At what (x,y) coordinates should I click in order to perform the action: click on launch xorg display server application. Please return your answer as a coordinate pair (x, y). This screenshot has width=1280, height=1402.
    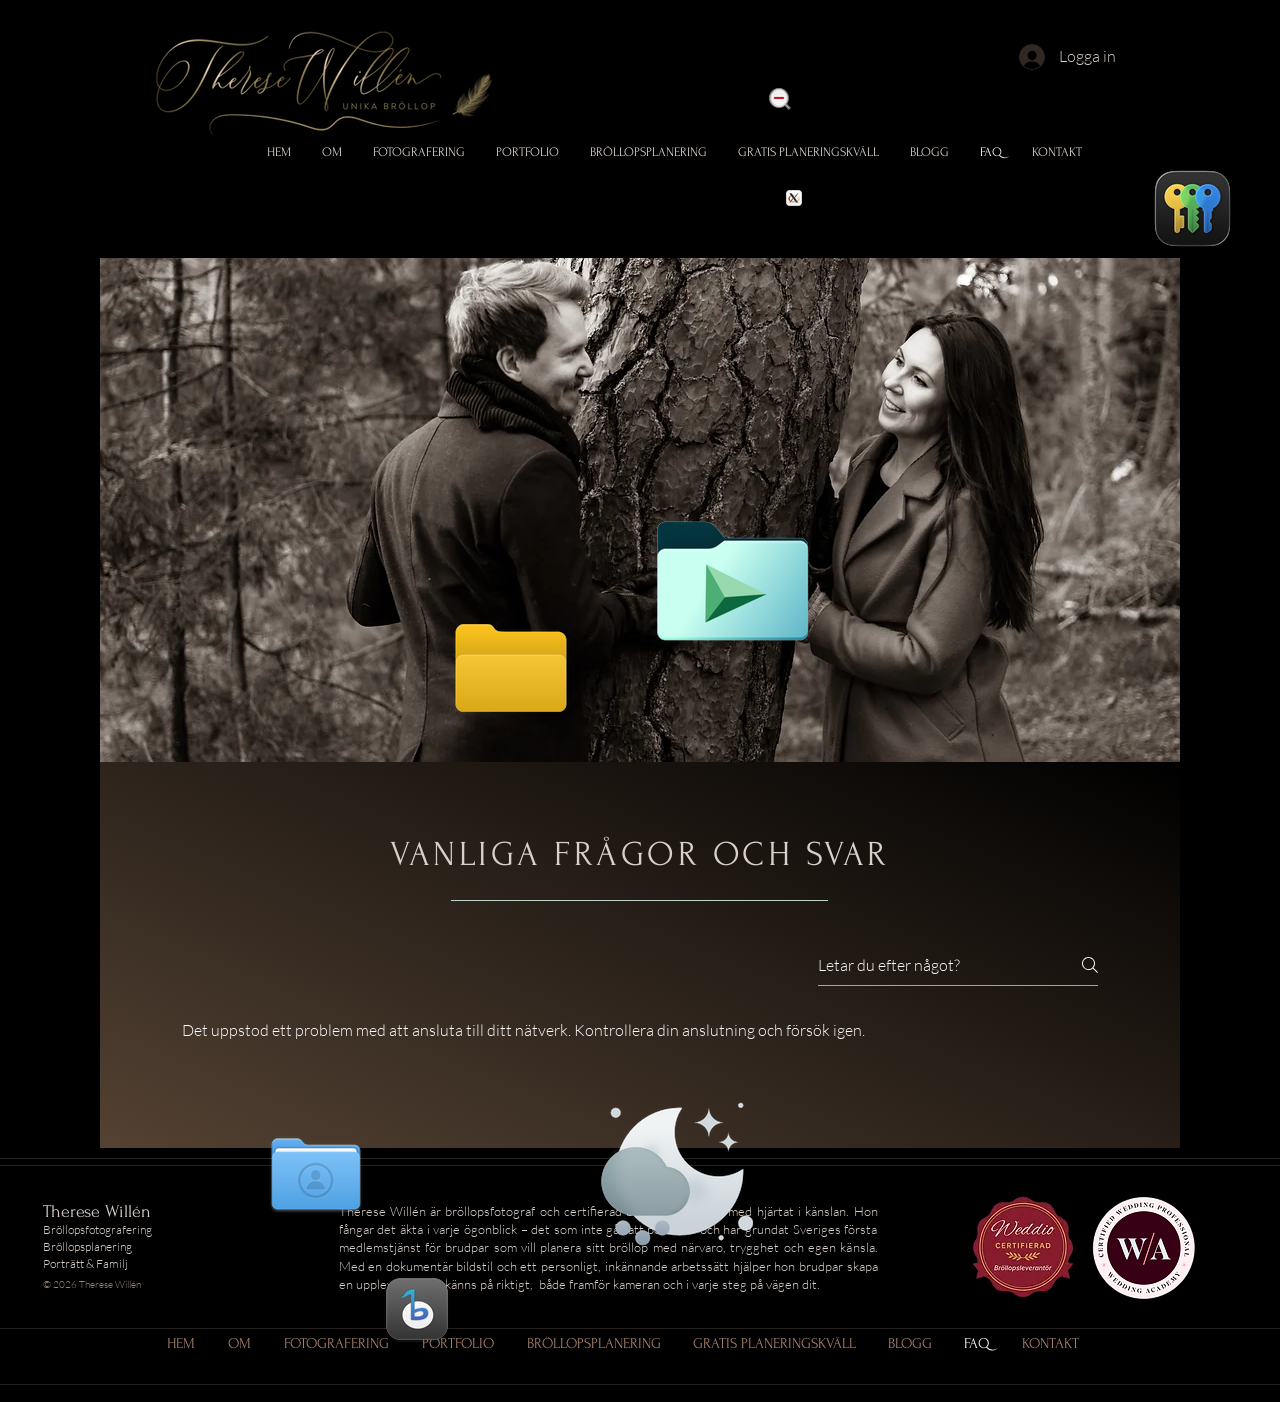
    Looking at the image, I should click on (794, 198).